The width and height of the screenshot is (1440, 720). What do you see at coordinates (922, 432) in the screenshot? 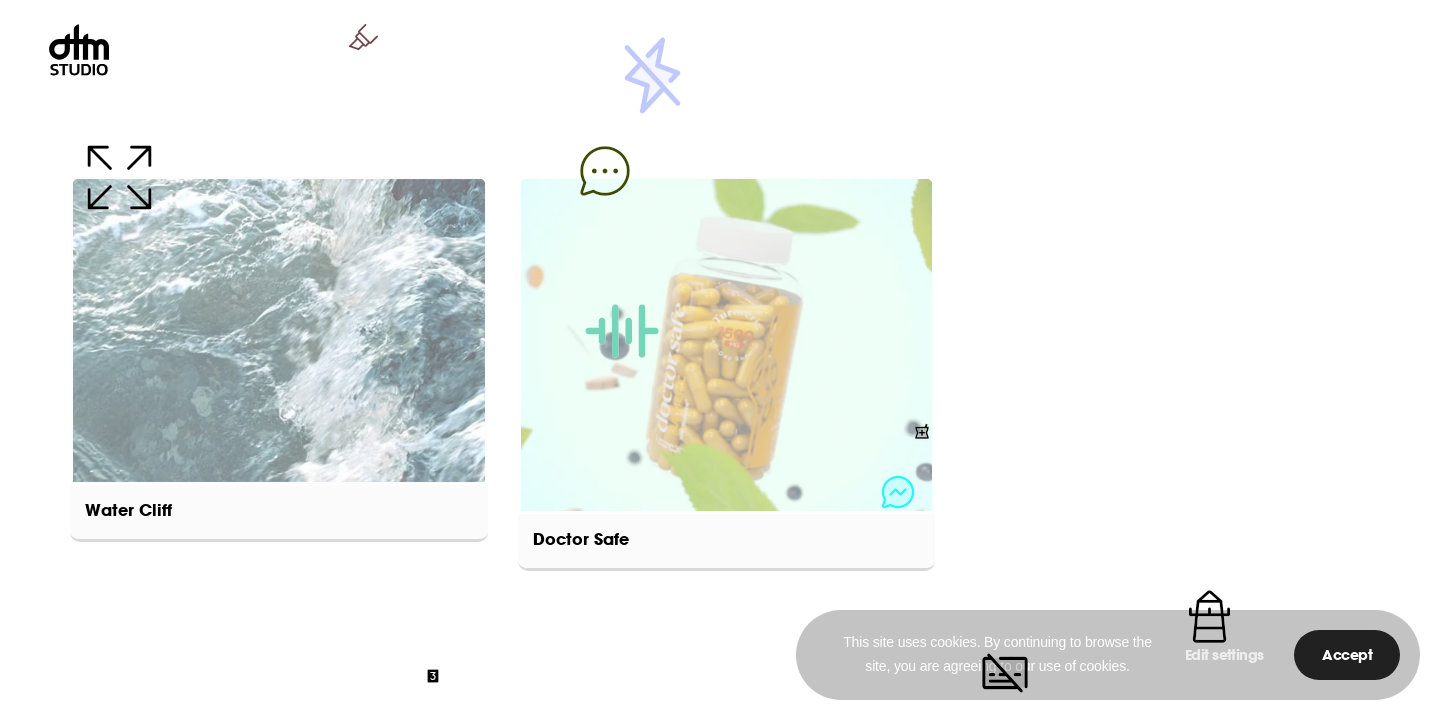
I see `find nearby pharmacies` at bounding box center [922, 432].